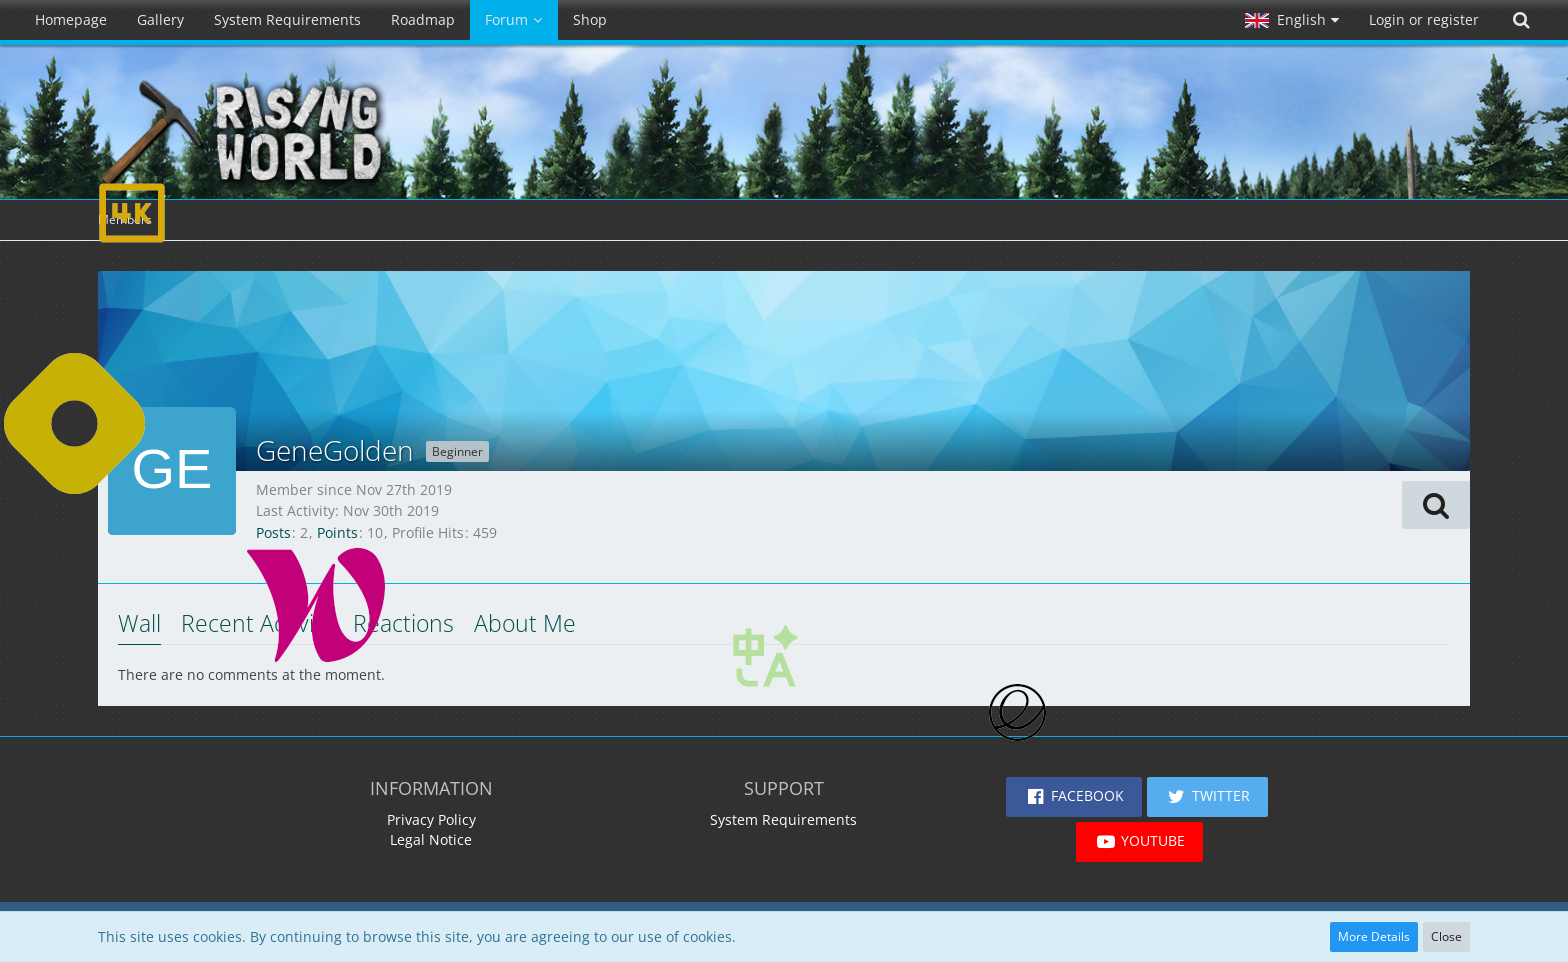 This screenshot has width=1568, height=962. What do you see at coordinates (1017, 712) in the screenshot?
I see `elementary OS branding logo` at bounding box center [1017, 712].